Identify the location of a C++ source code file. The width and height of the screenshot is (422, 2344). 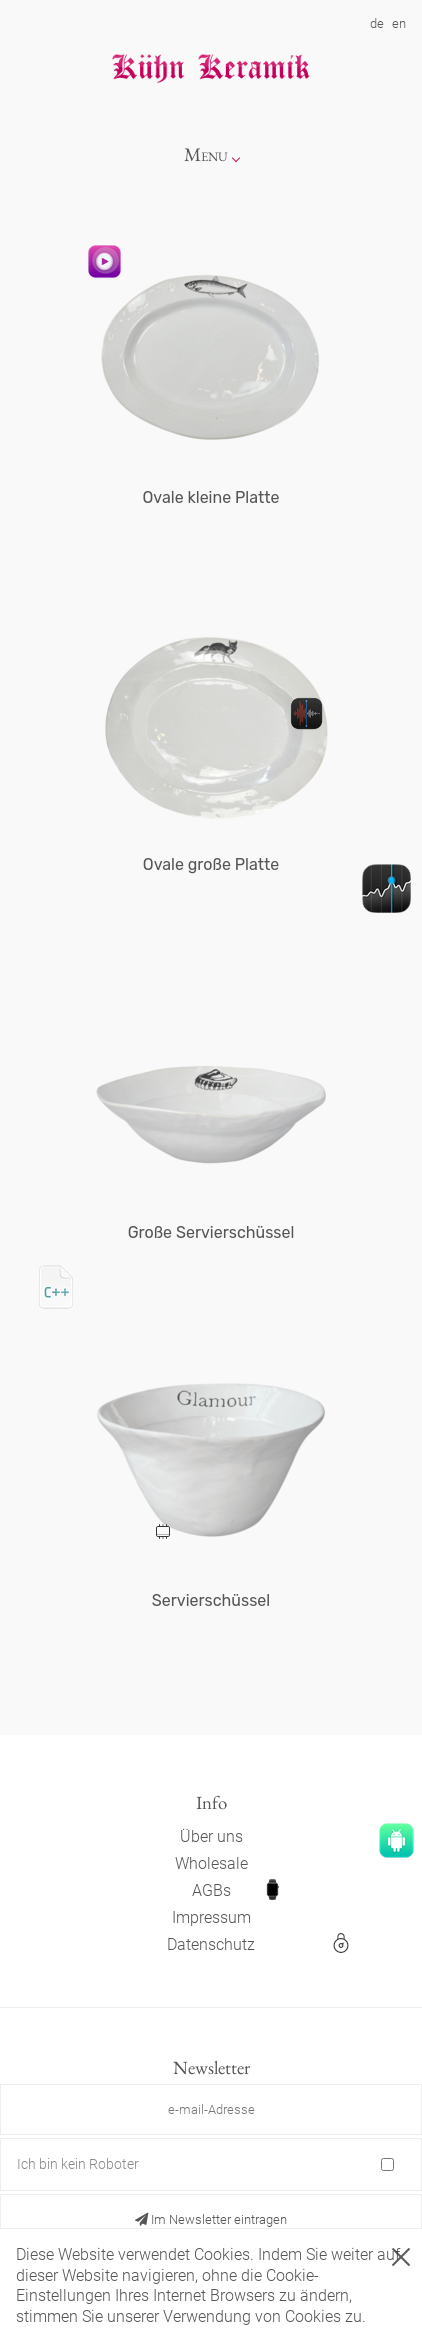
(56, 1287).